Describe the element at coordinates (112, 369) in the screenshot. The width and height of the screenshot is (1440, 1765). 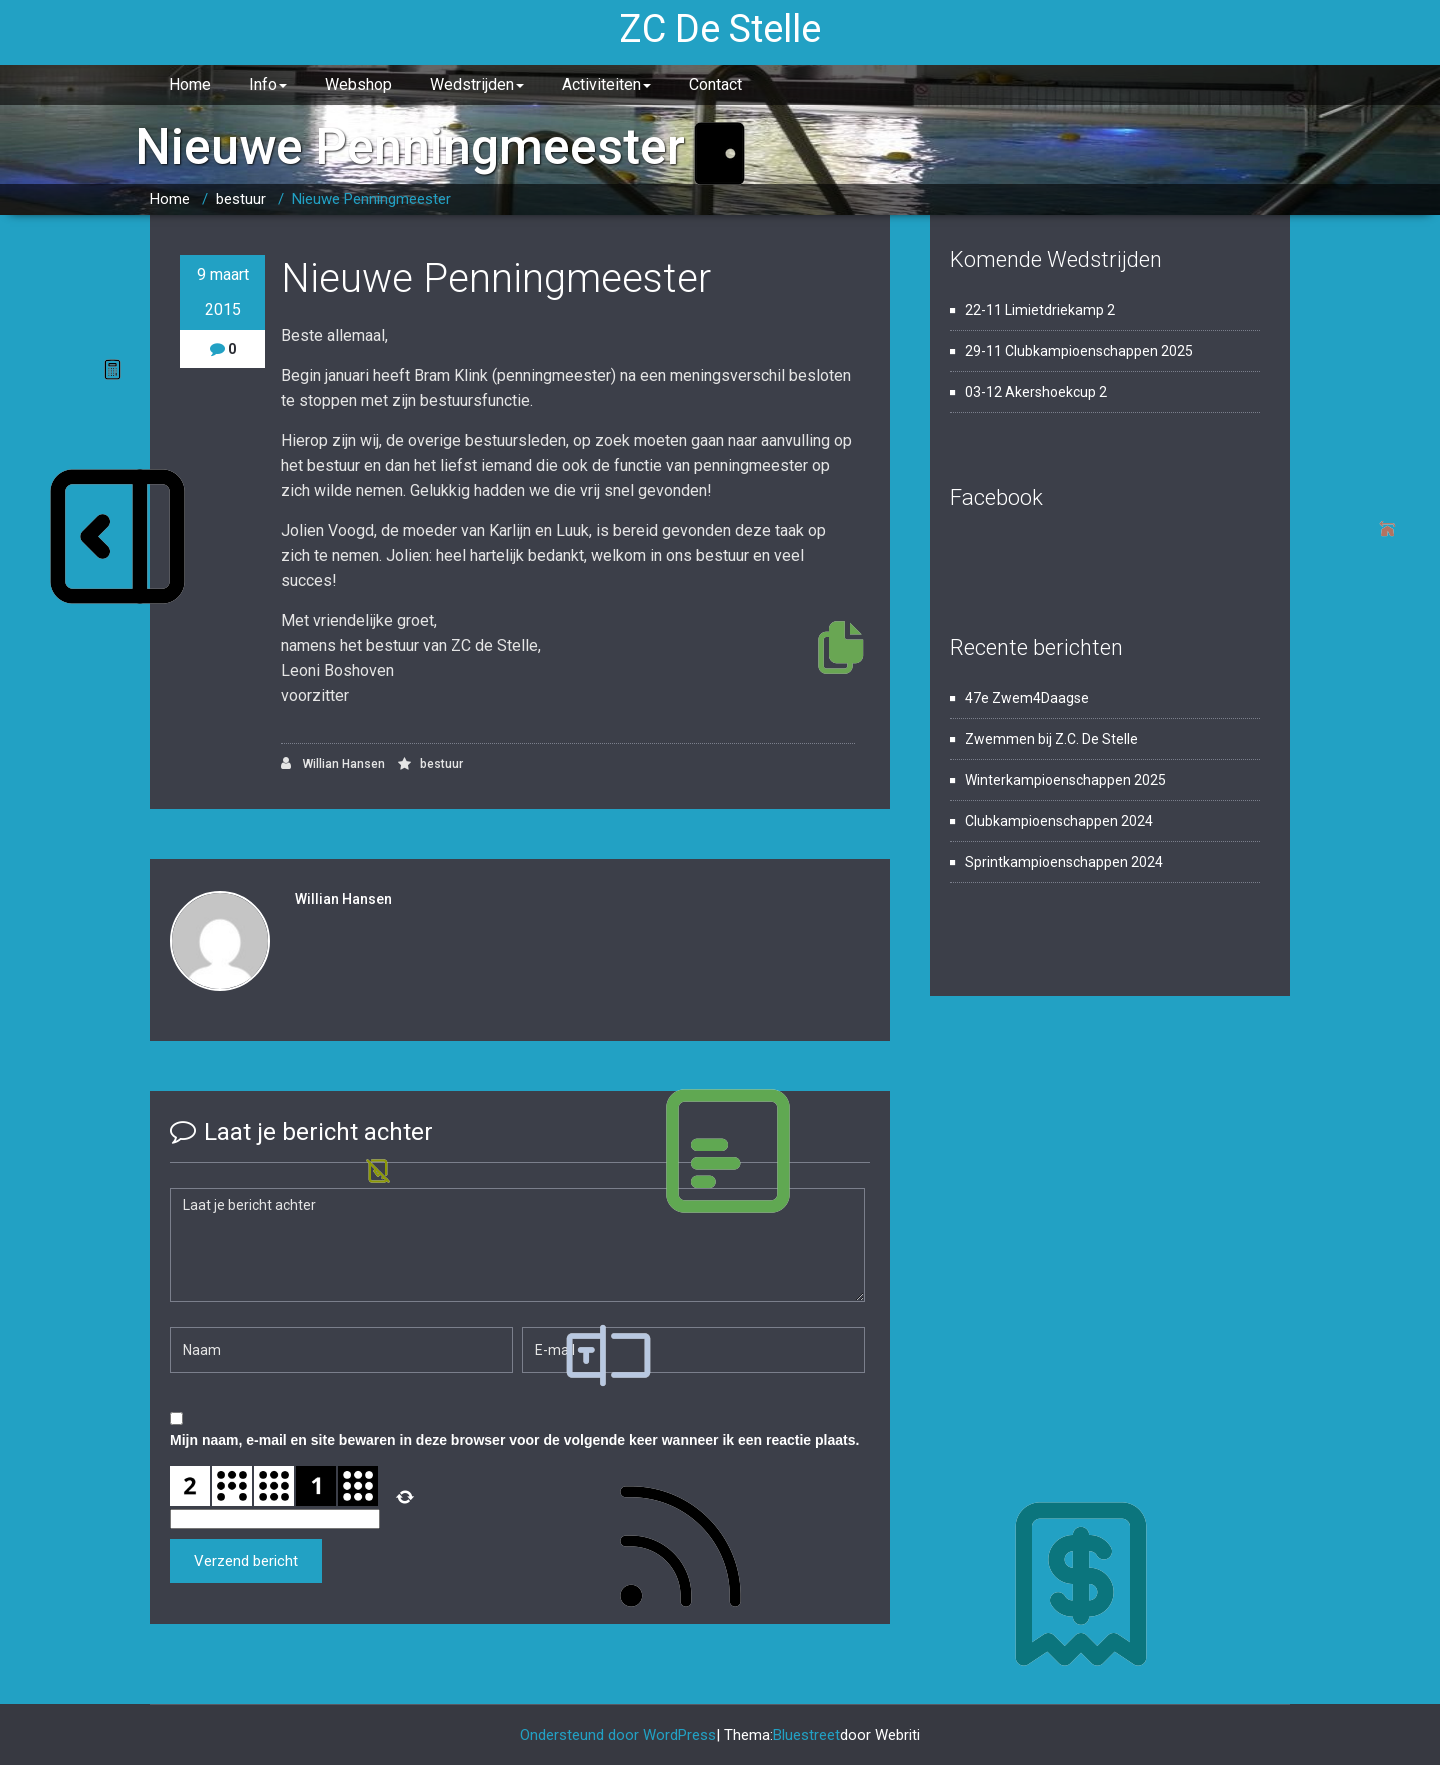
I see `open the calculator app` at that location.